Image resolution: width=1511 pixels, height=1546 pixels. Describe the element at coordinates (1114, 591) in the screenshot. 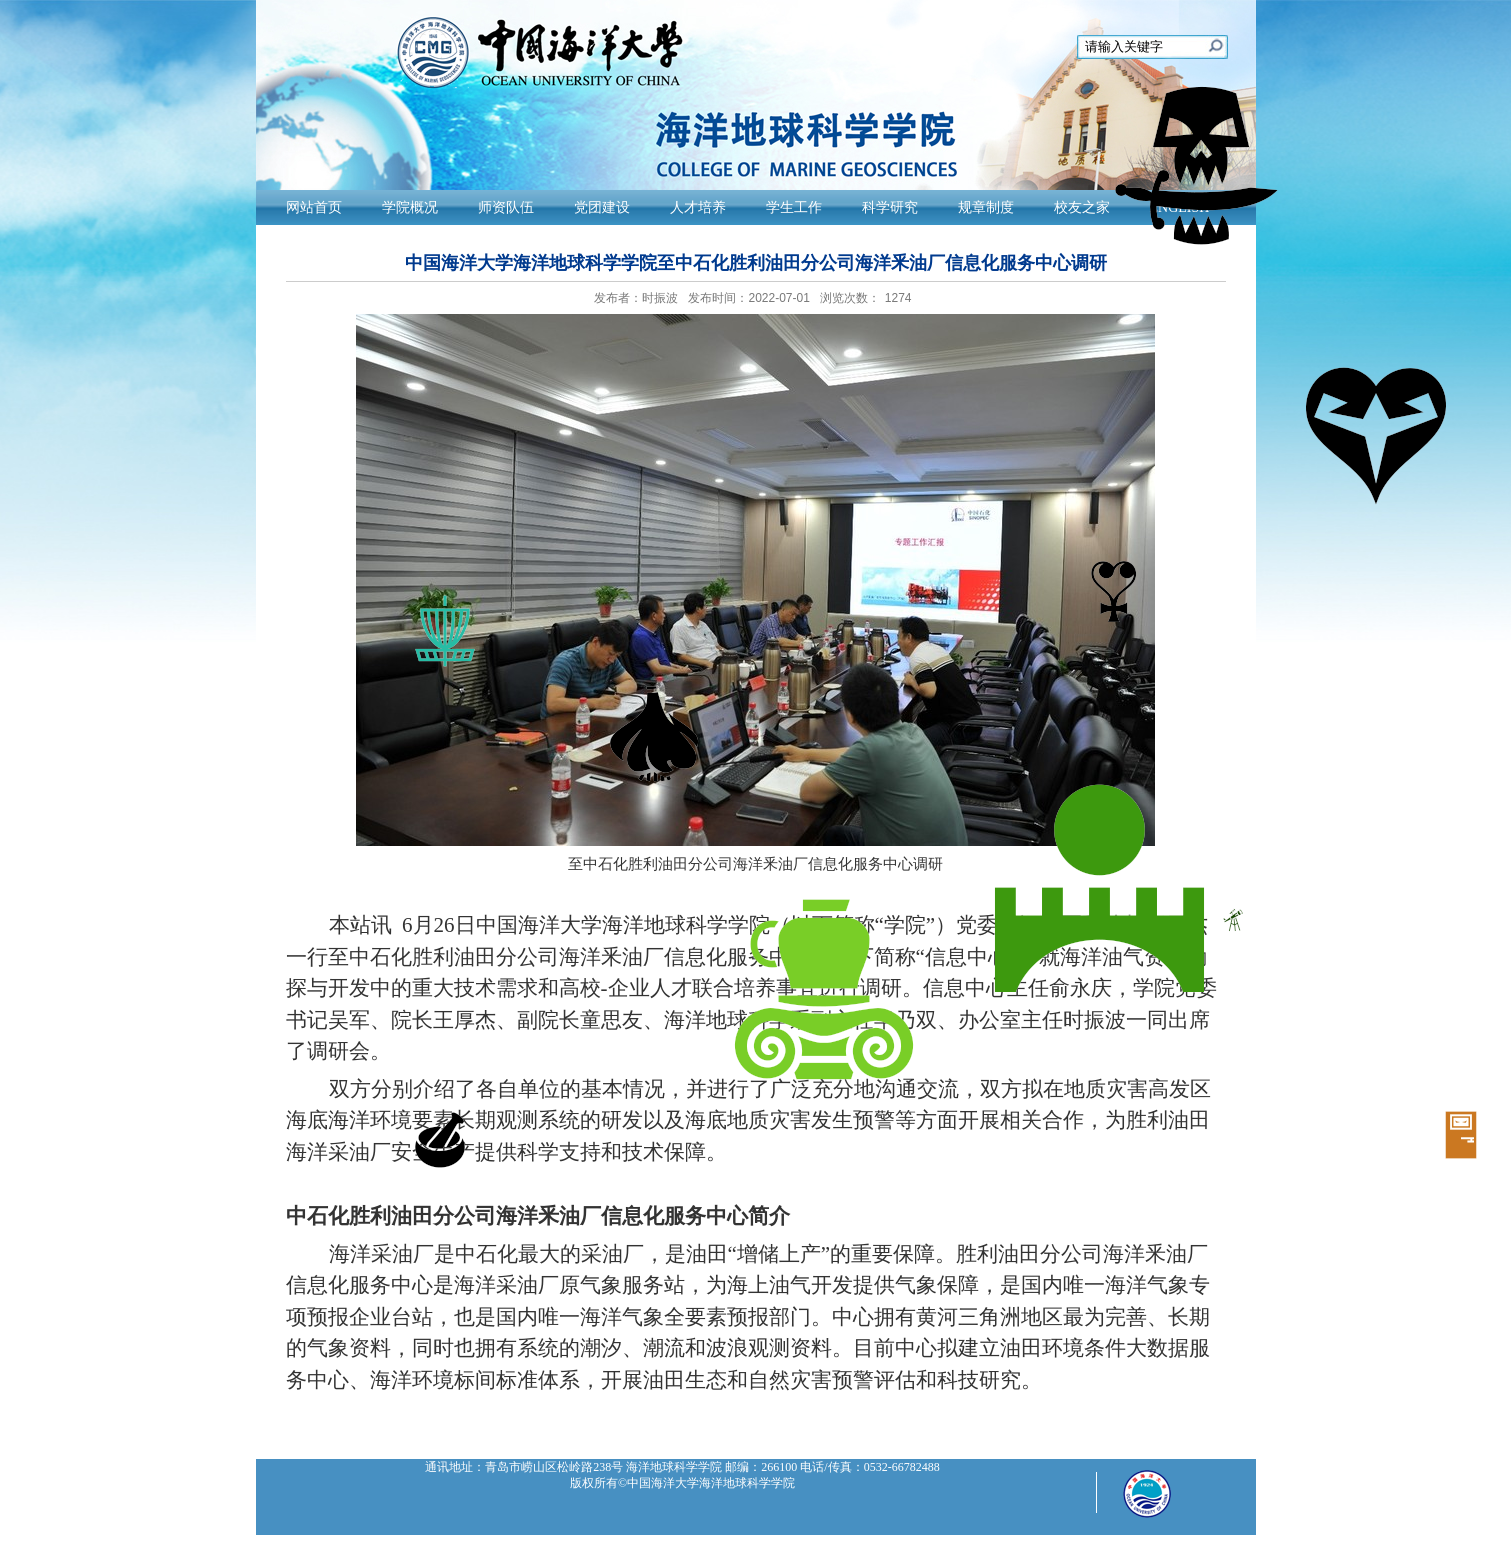

I see `select a holy or religious faction in a game` at that location.